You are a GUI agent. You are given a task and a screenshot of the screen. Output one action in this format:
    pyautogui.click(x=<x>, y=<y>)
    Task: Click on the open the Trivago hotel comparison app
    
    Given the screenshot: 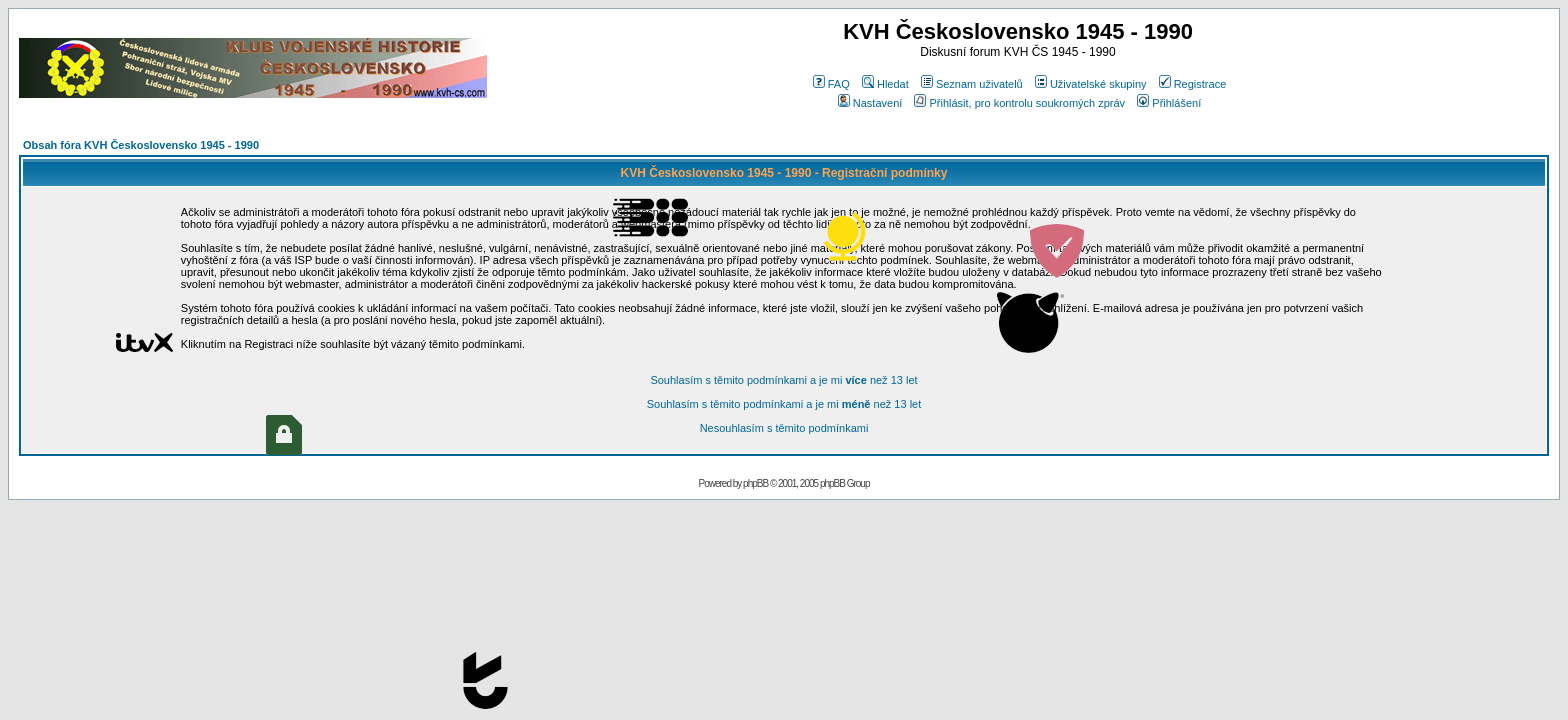 What is the action you would take?
    pyautogui.click(x=485, y=680)
    